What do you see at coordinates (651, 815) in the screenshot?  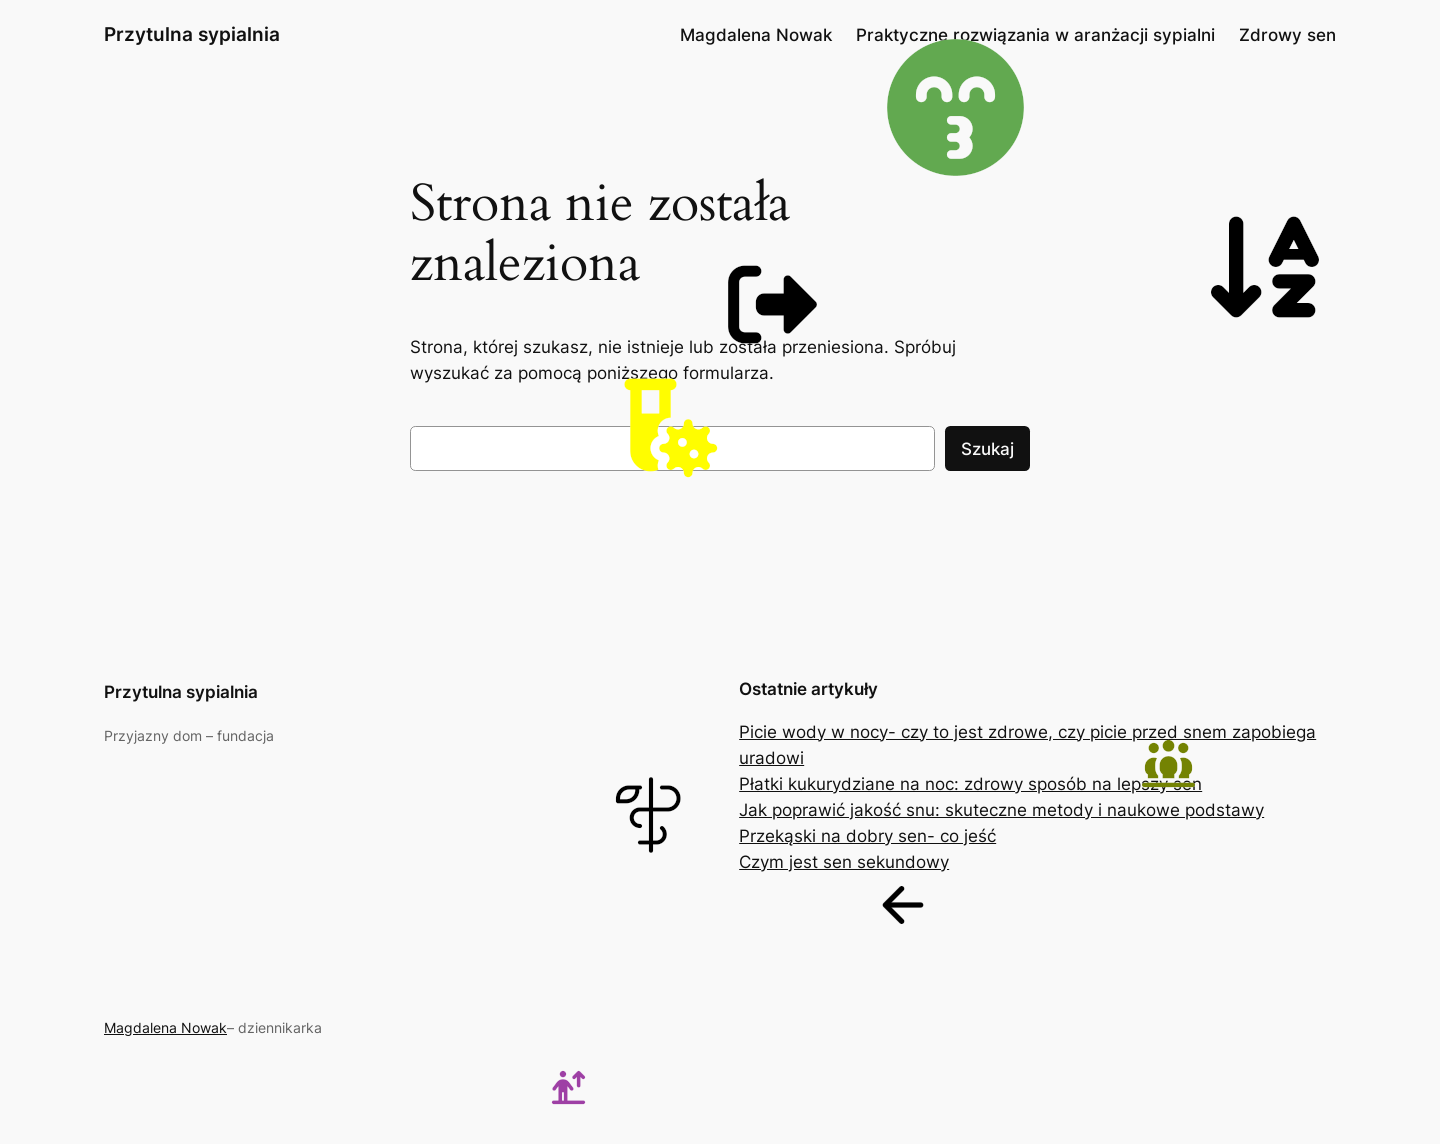 I see `access health or medical services` at bounding box center [651, 815].